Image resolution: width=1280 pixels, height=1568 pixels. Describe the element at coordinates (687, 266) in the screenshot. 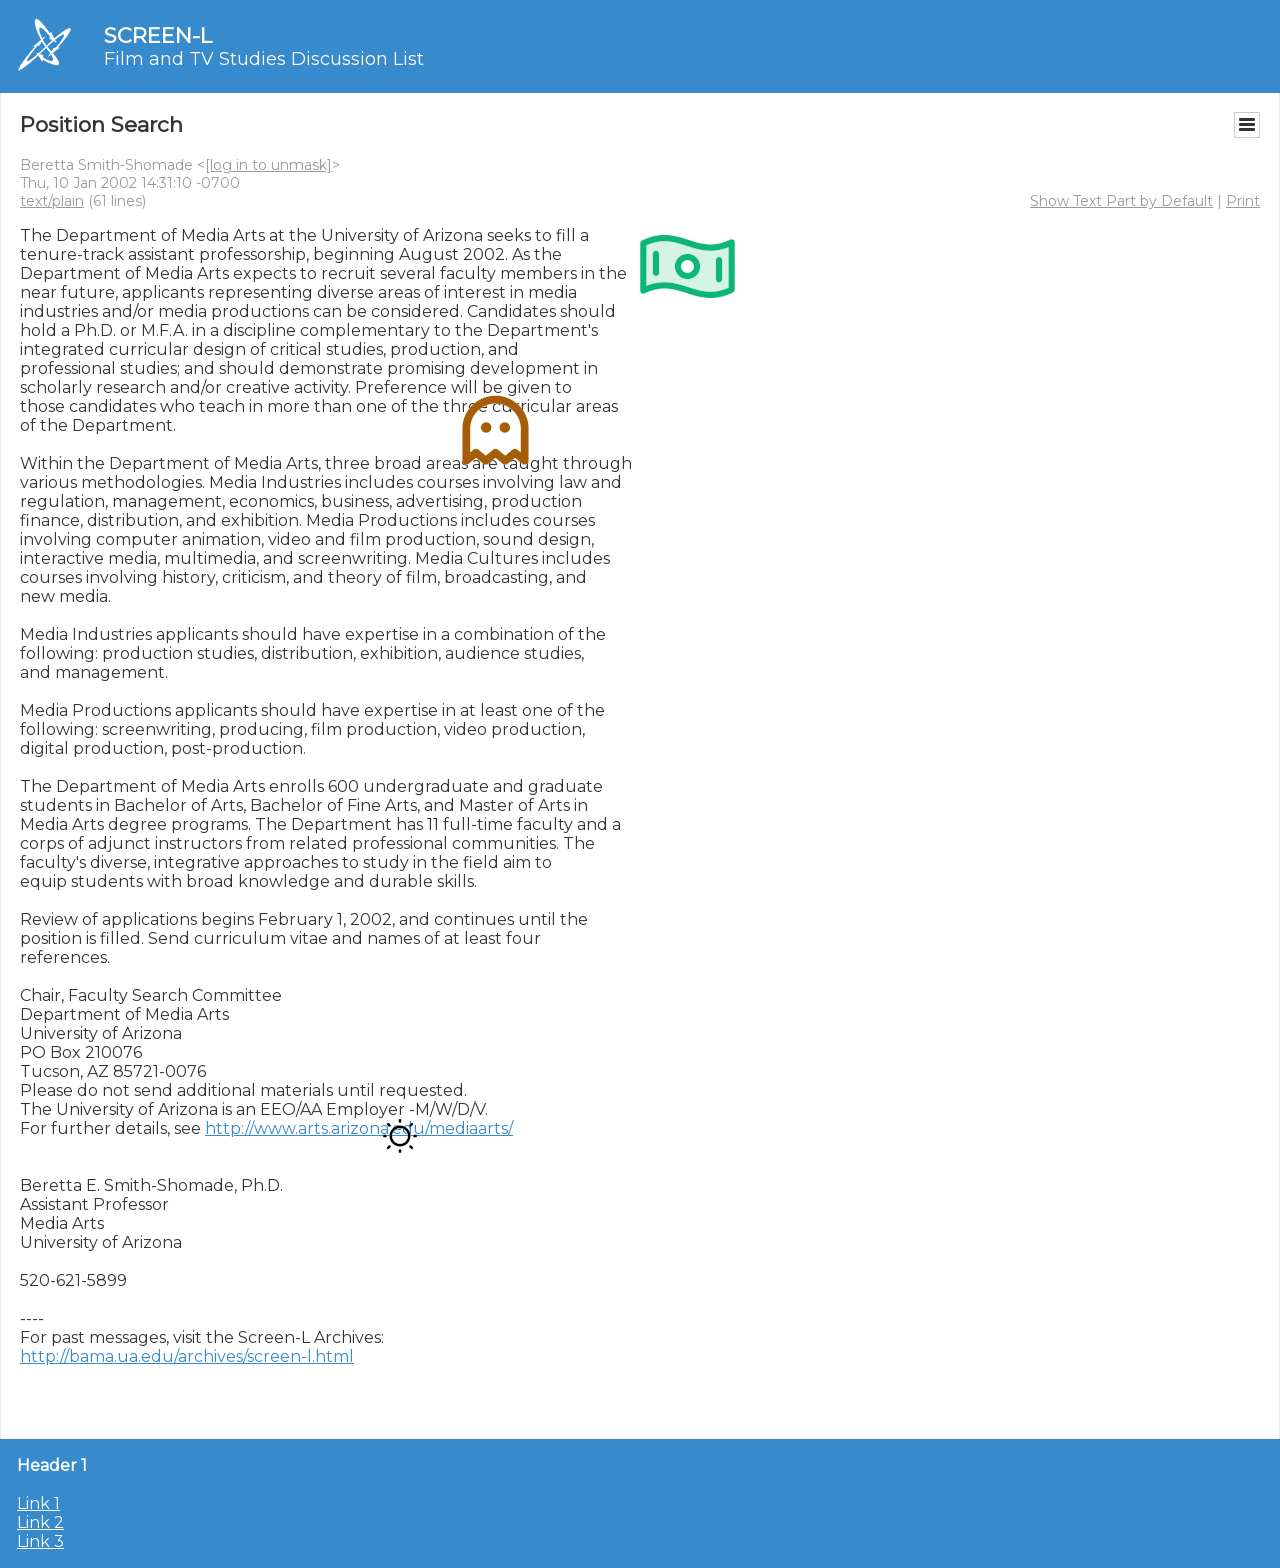

I see `view payment or transaction details` at that location.